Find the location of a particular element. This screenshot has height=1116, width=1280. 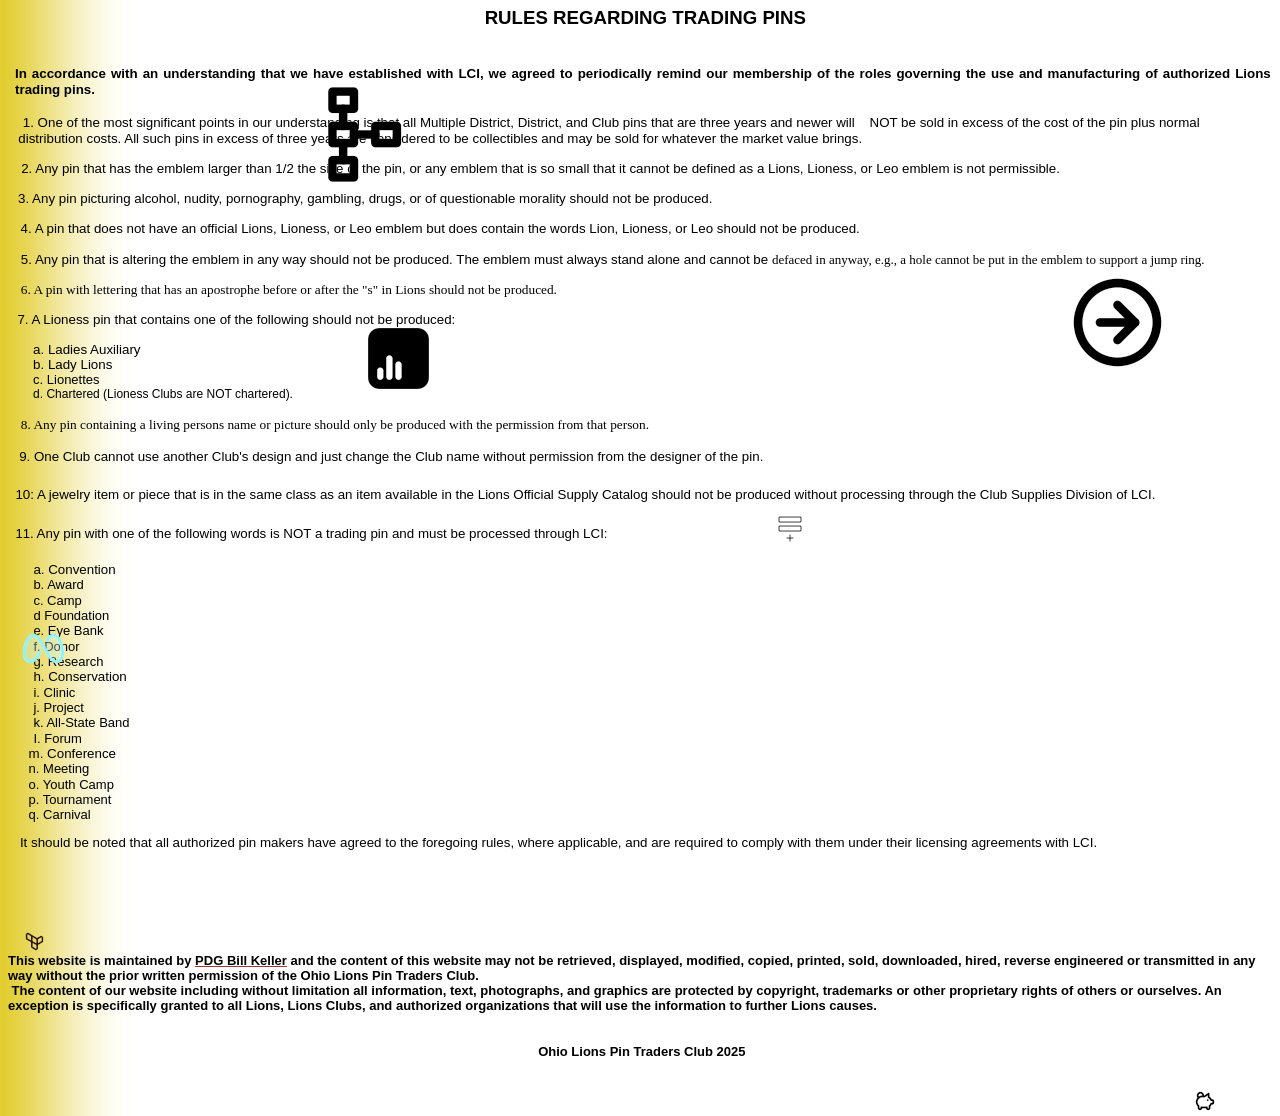

terraform by hashicorp branding or integration is located at coordinates (34, 941).